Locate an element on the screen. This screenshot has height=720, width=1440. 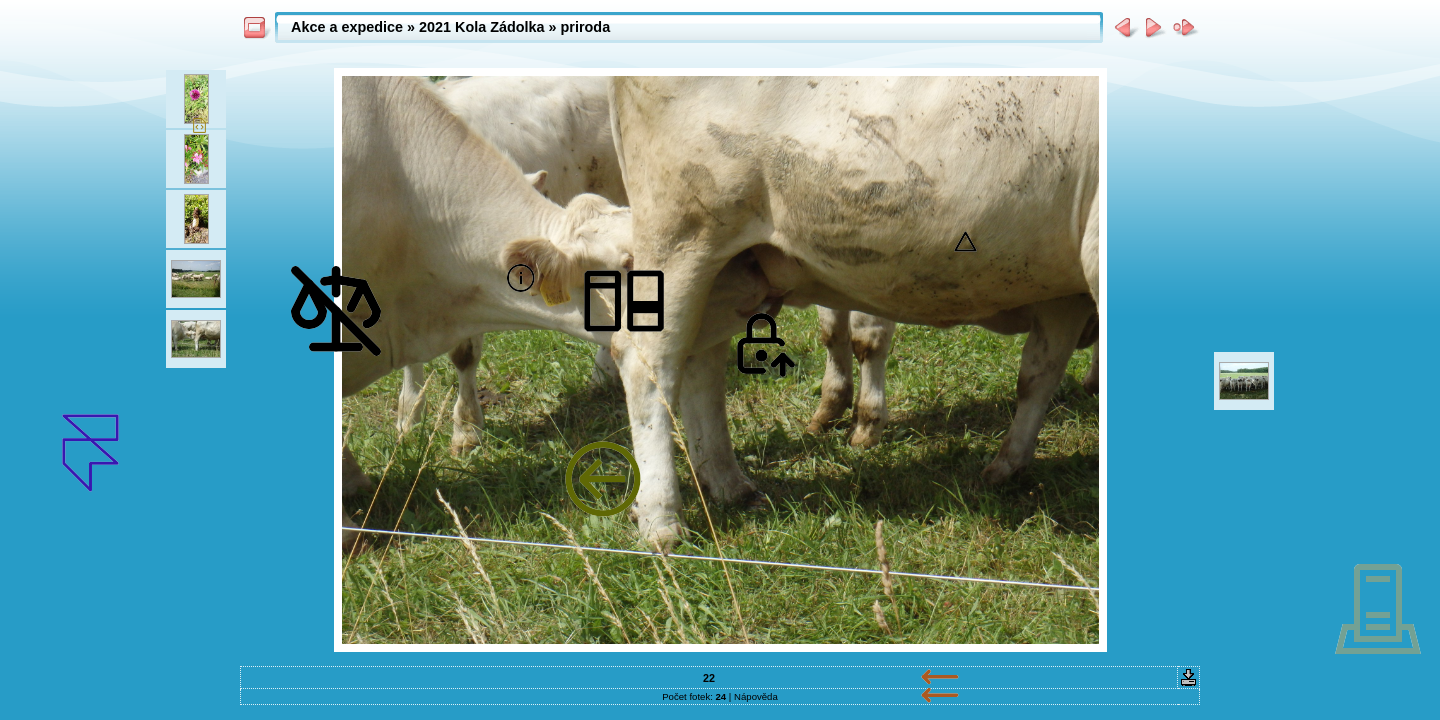
upload or sync secured data is located at coordinates (761, 343).